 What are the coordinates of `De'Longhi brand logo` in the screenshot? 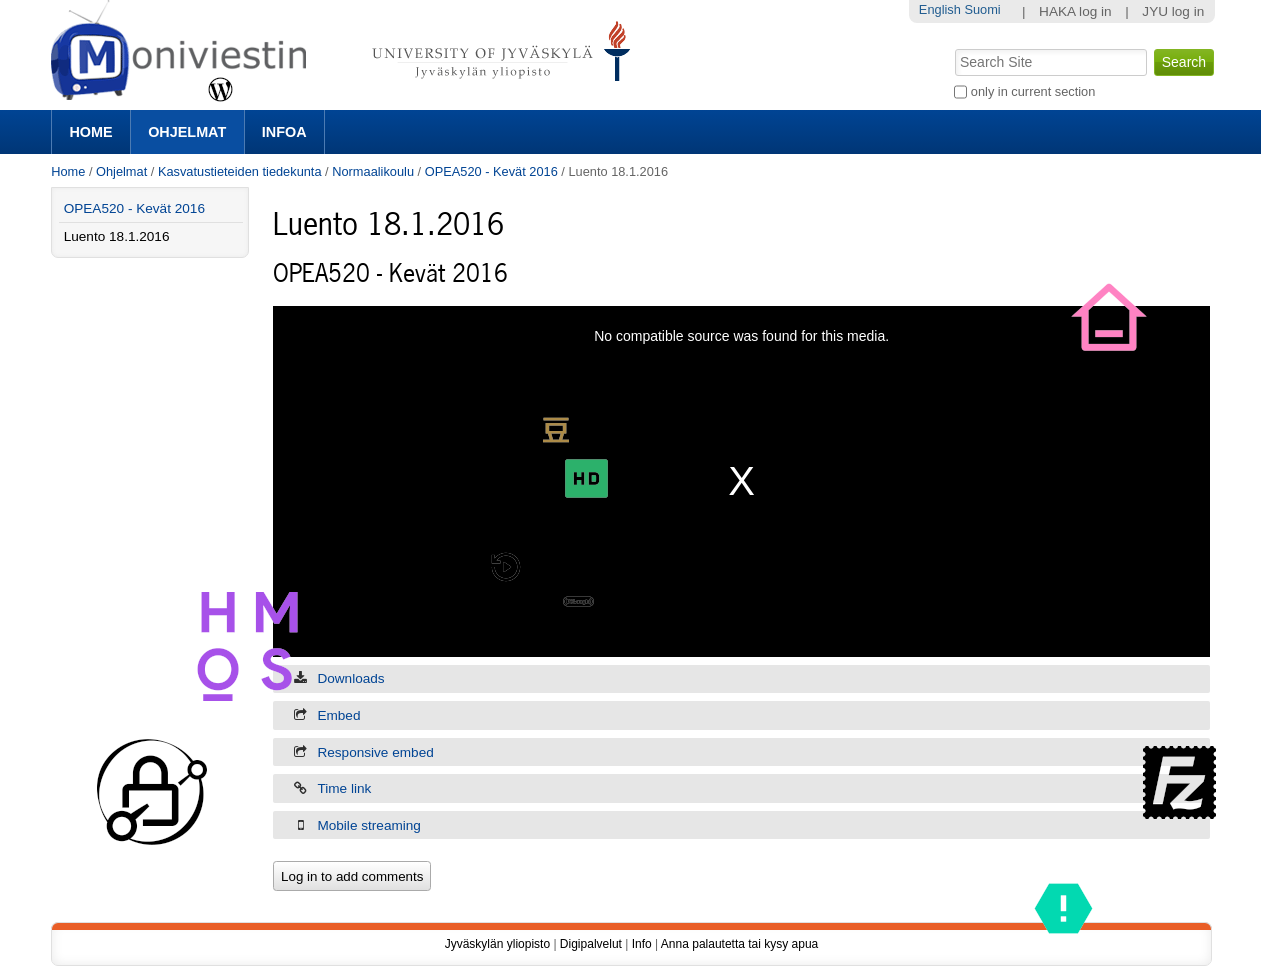 It's located at (578, 601).